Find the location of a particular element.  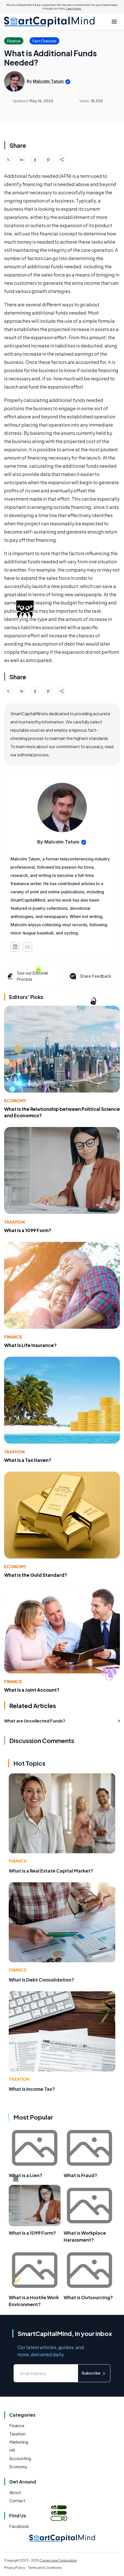

indicates a bad or low-quality item in a game is located at coordinates (38, 968).